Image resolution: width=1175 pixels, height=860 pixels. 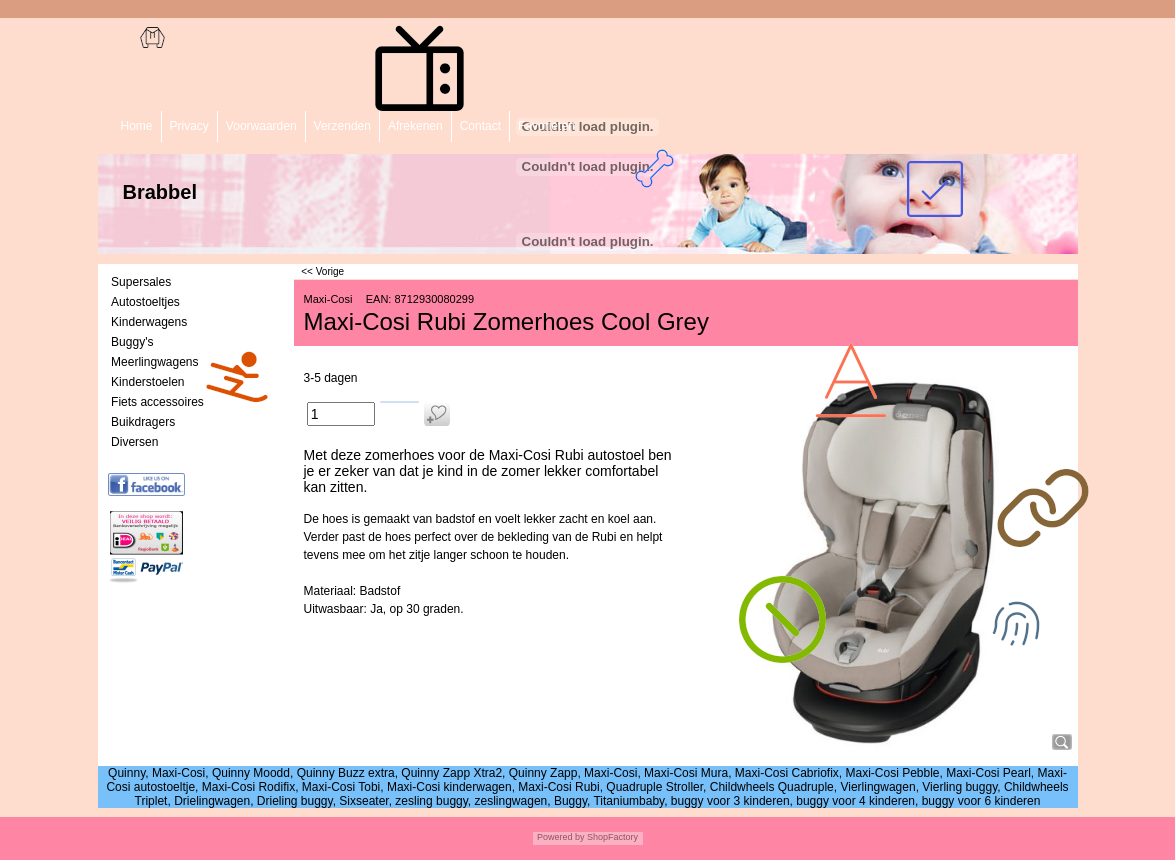 What do you see at coordinates (419, 73) in the screenshot?
I see `access TV or video streaming content` at bounding box center [419, 73].